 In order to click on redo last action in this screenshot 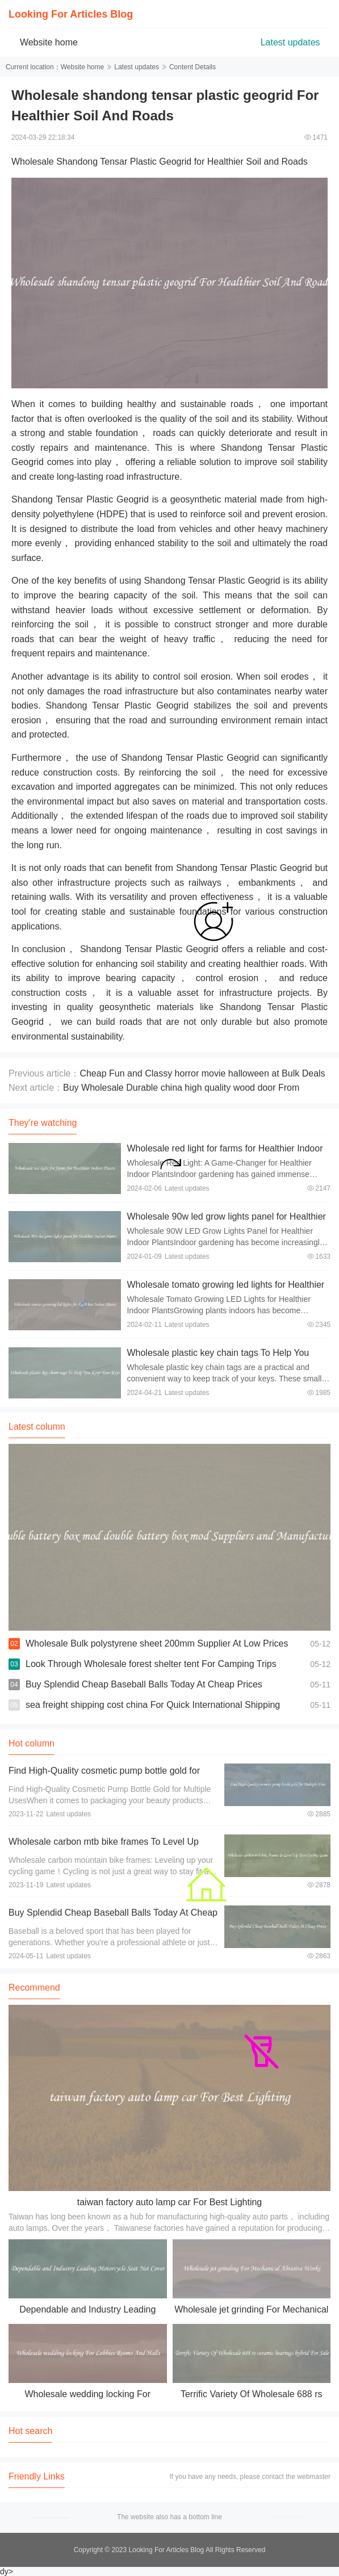, I will do `click(170, 1163)`.